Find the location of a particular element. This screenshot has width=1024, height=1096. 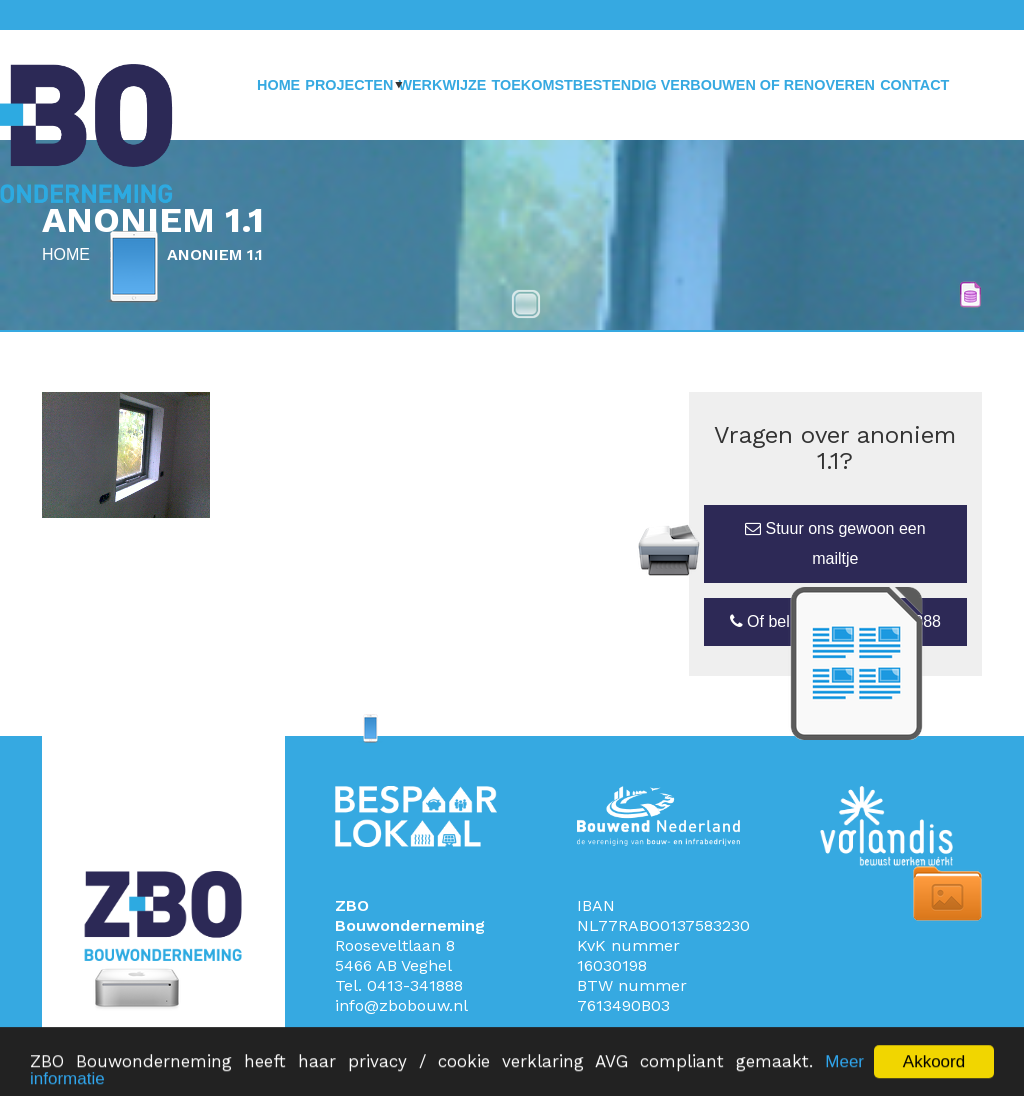

browse network printers via SMB protocol is located at coordinates (669, 550).